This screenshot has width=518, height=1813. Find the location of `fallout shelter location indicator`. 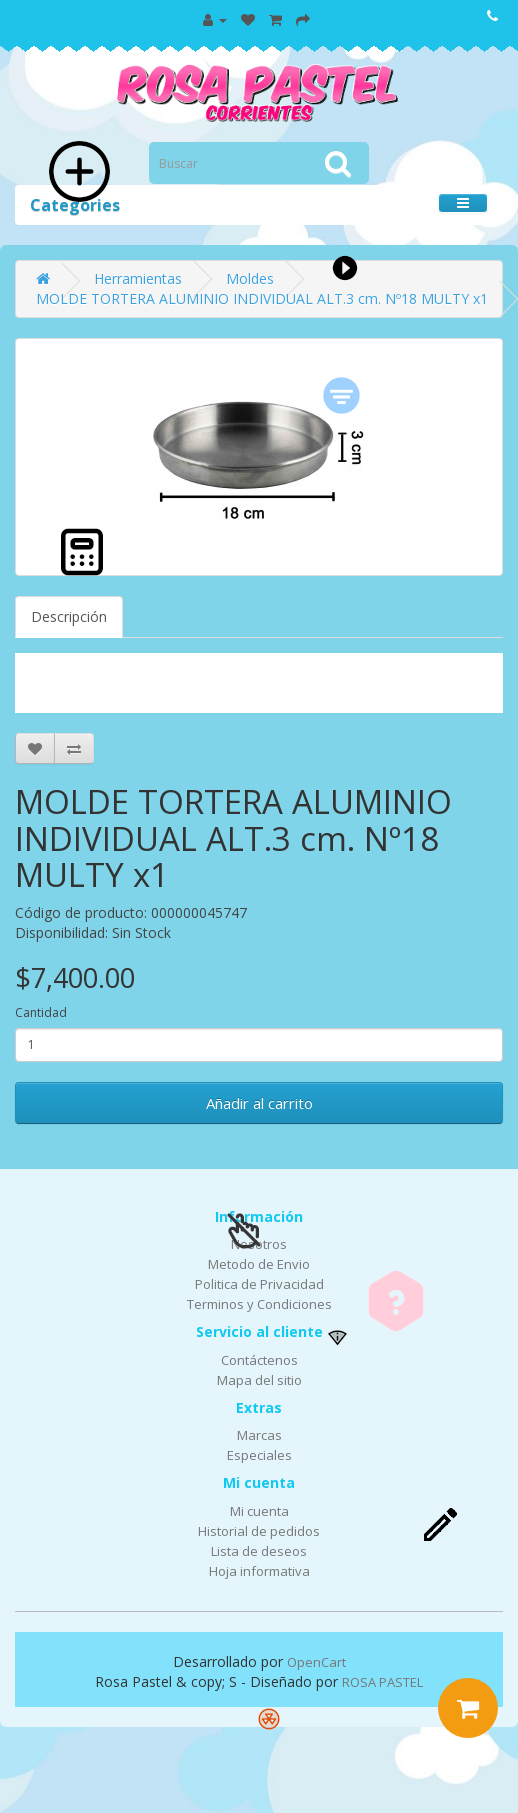

fallout shelter location indicator is located at coordinates (269, 1719).